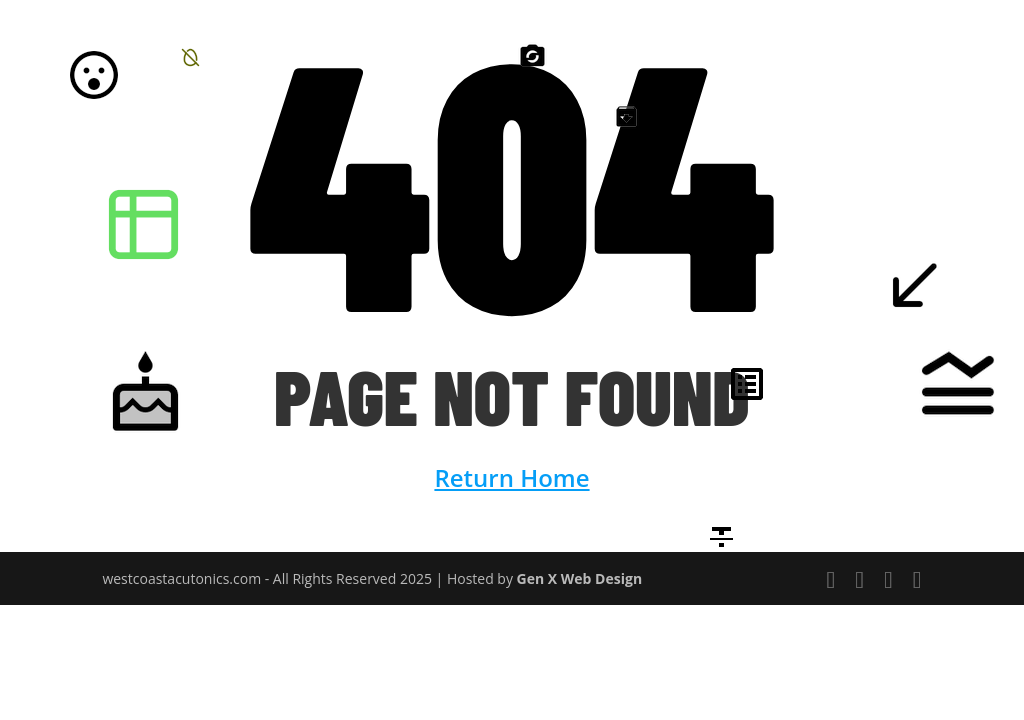 The width and height of the screenshot is (1024, 720). What do you see at coordinates (532, 56) in the screenshot?
I see `switch between front and rear camera` at bounding box center [532, 56].